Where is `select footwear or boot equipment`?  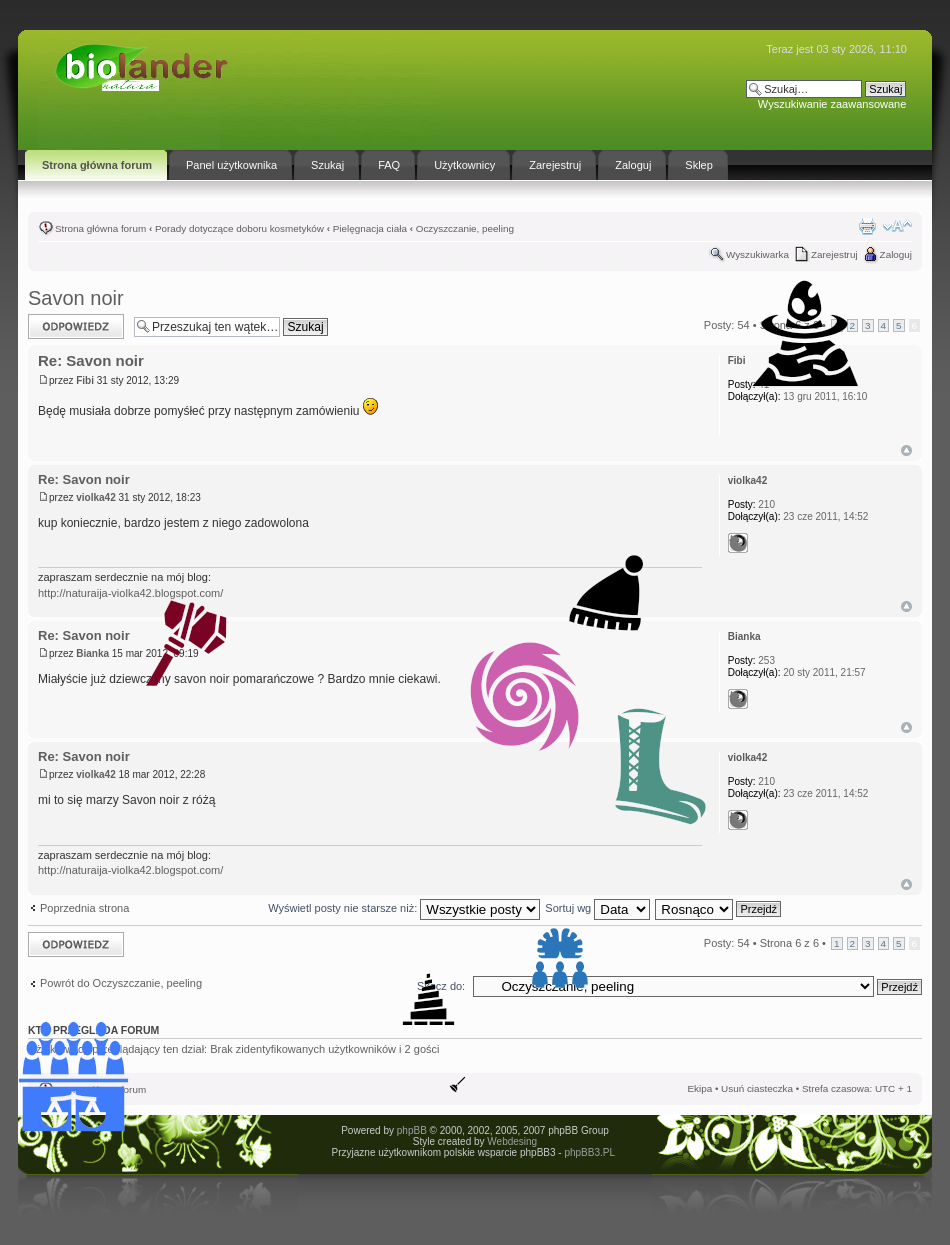
select footwear or boot equipment is located at coordinates (660, 766).